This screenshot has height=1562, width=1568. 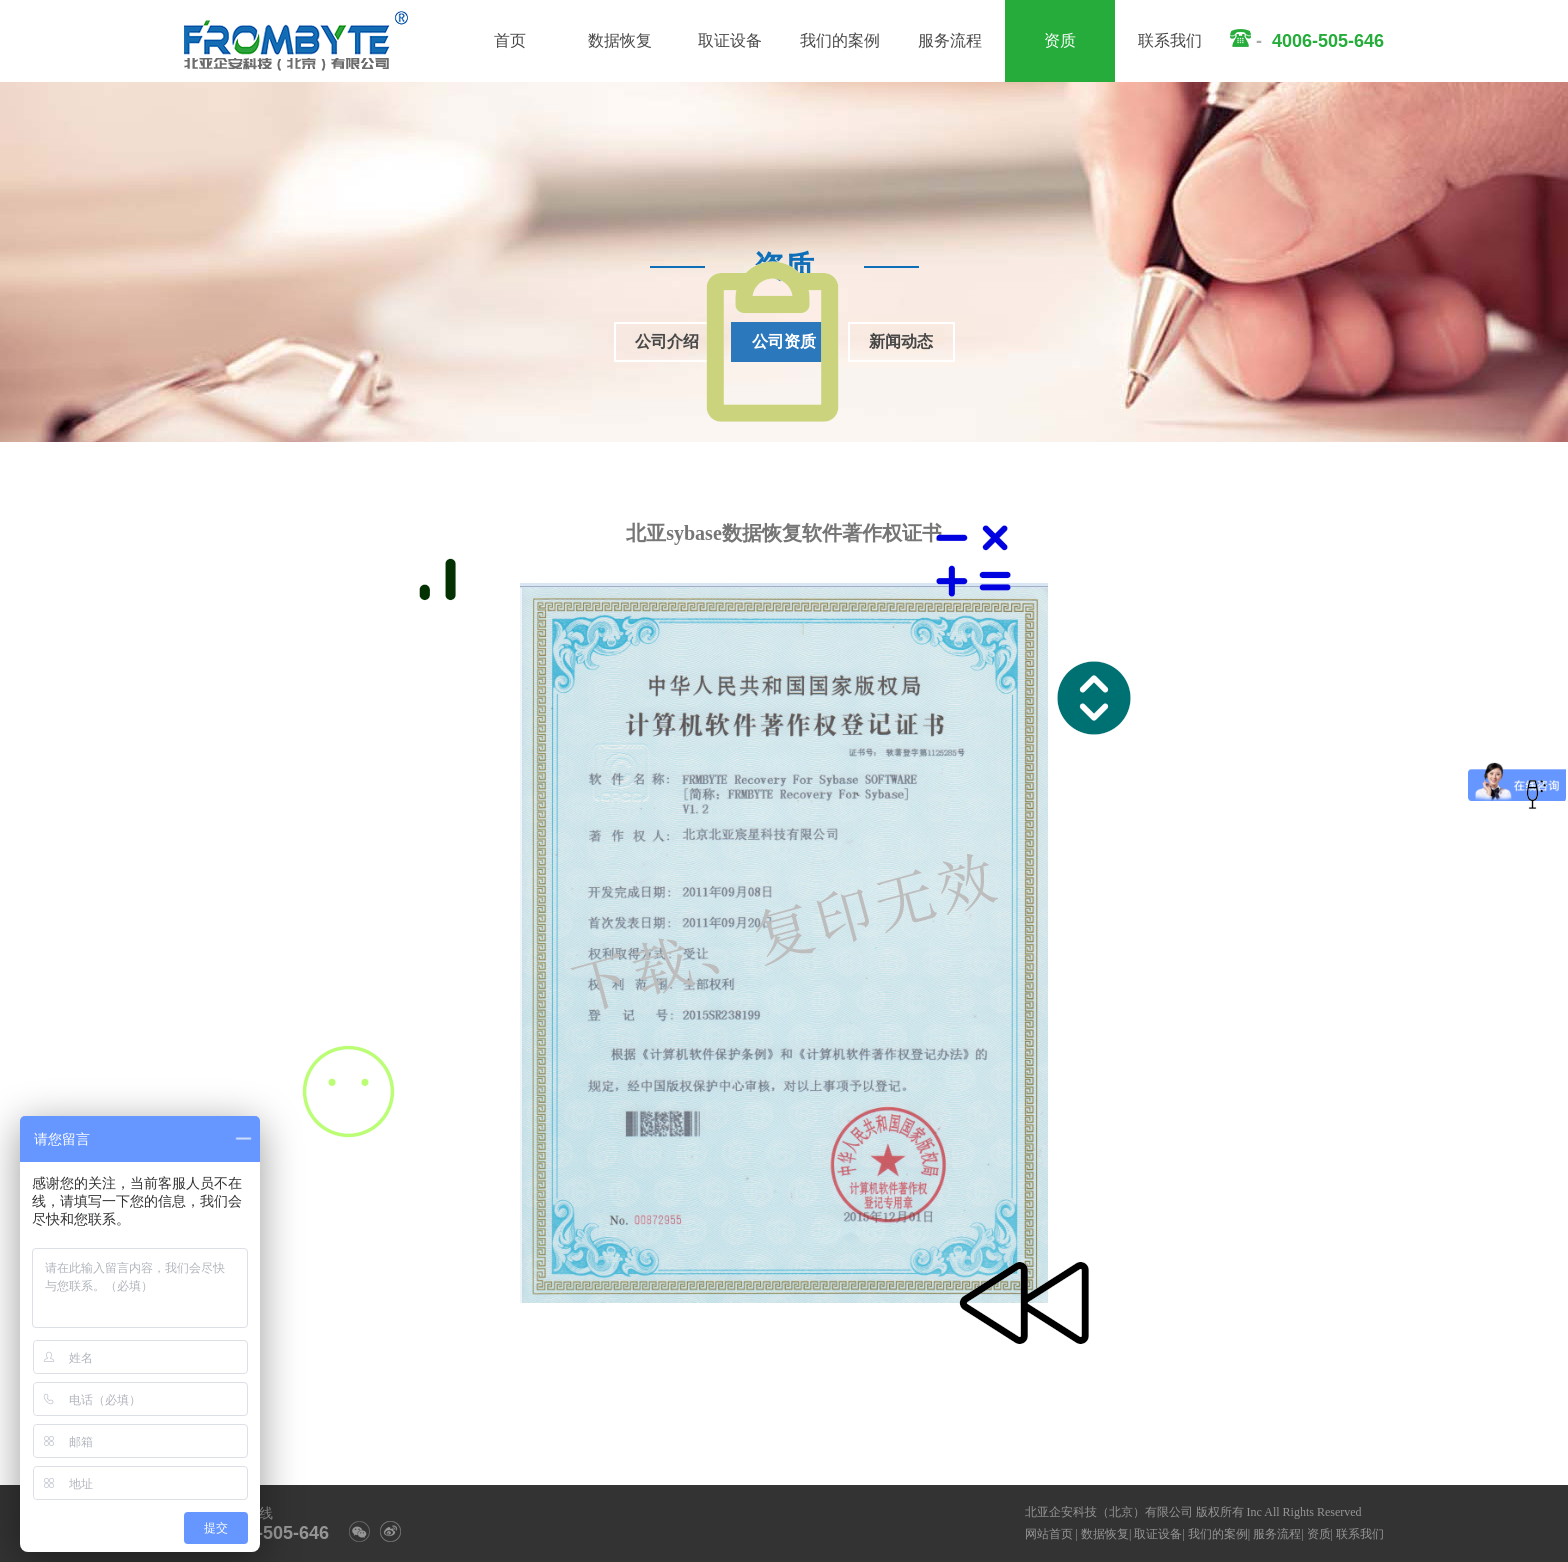 I want to click on open calculator or math tools, so click(x=973, y=559).